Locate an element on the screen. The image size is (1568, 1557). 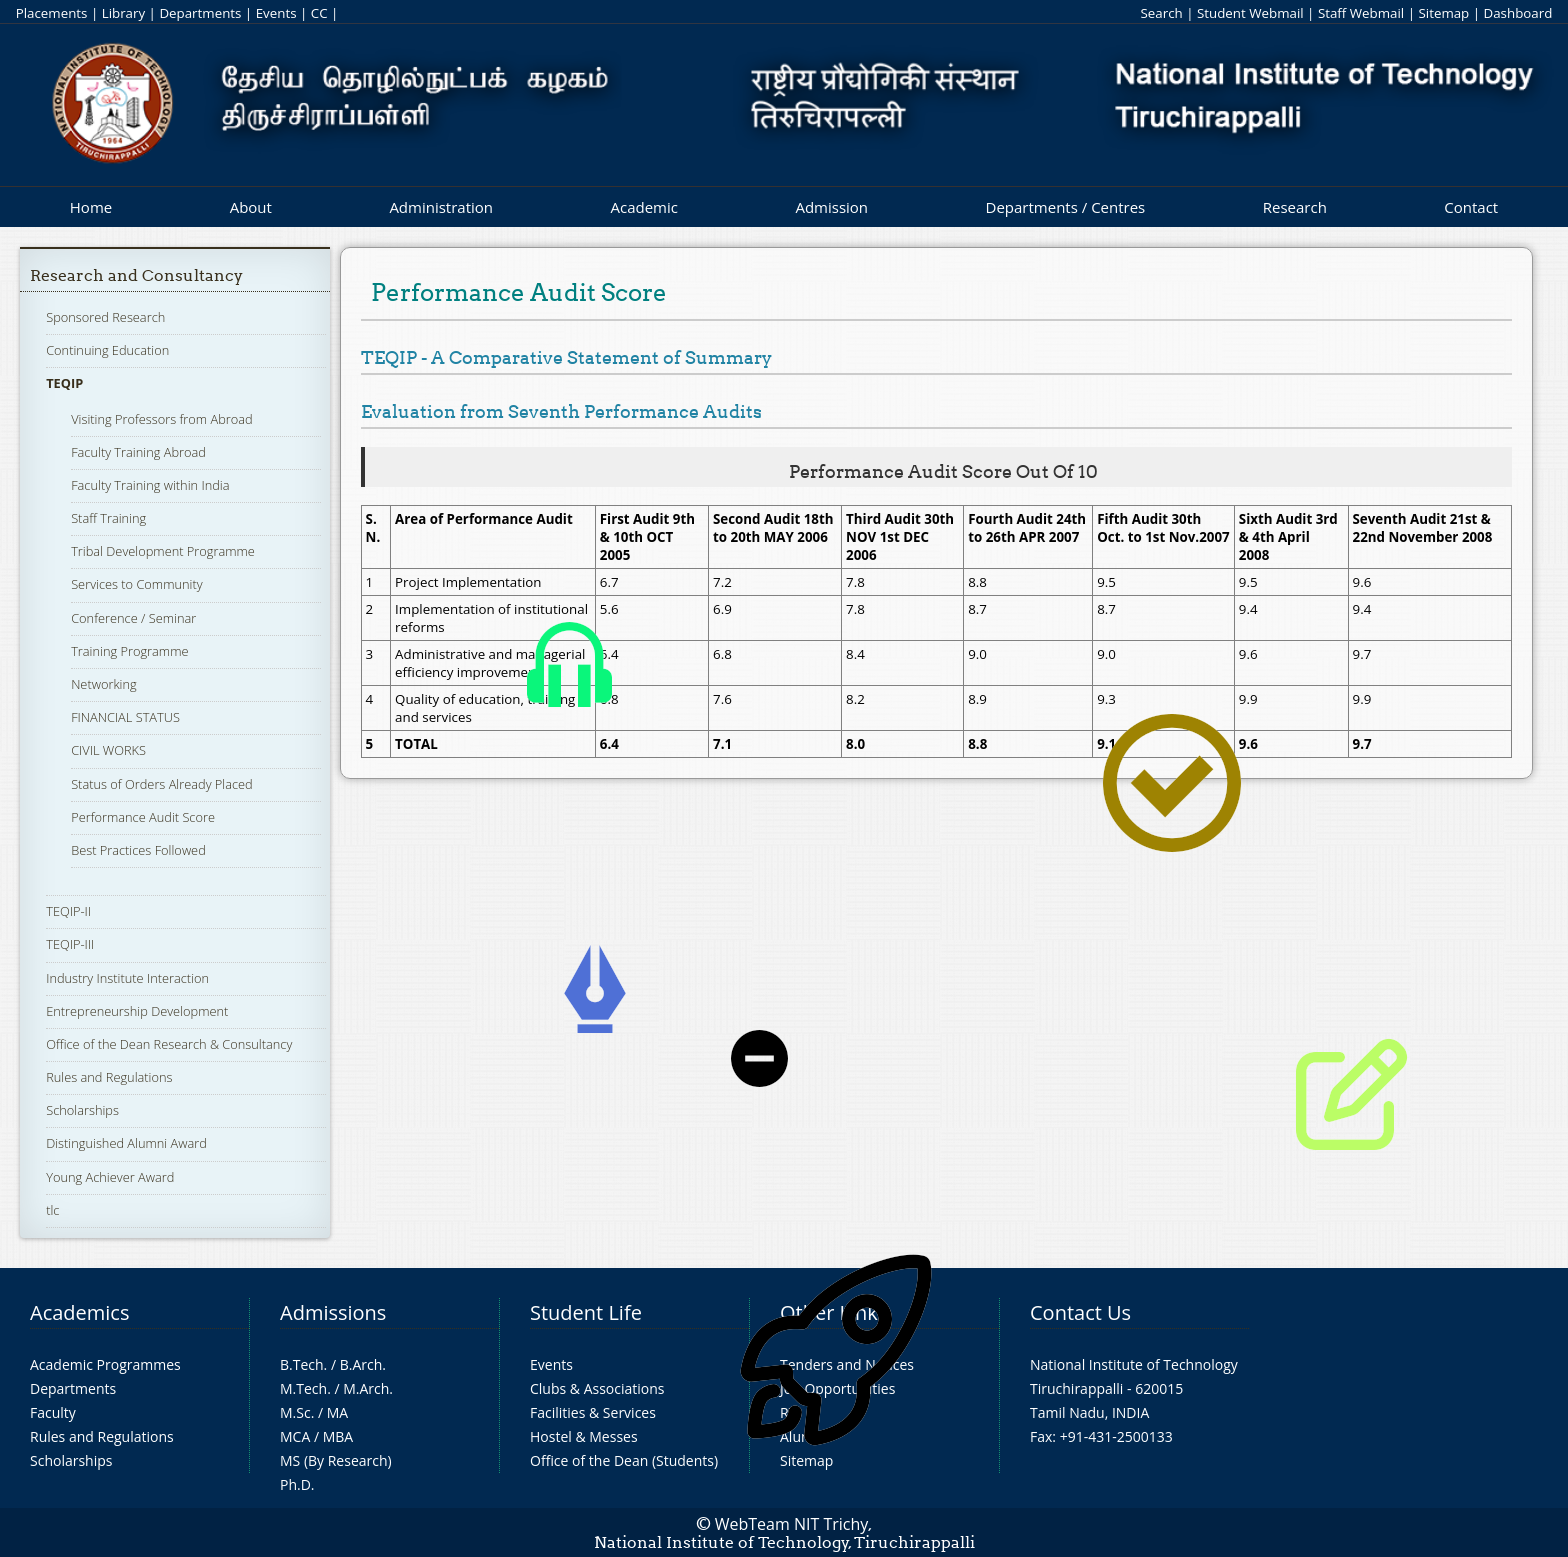
indicates task or action completed successfully is located at coordinates (1172, 783).